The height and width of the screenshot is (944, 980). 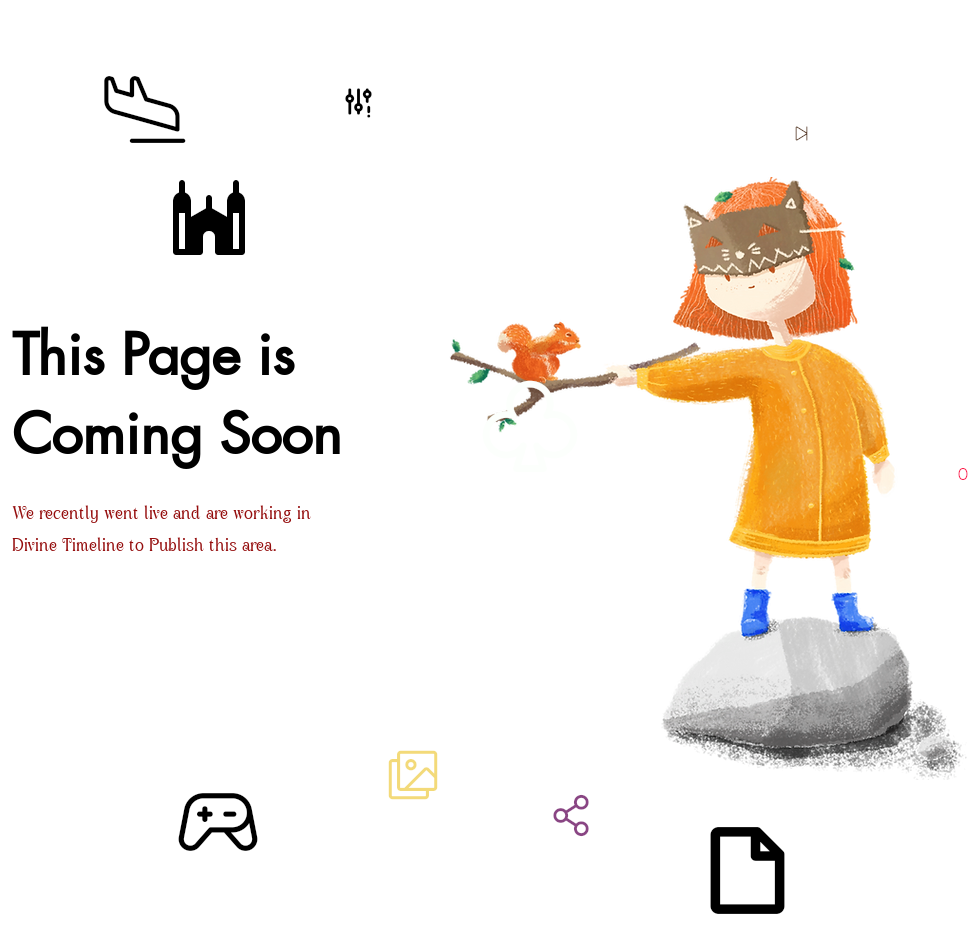 I want to click on view photo gallery, so click(x=413, y=775).